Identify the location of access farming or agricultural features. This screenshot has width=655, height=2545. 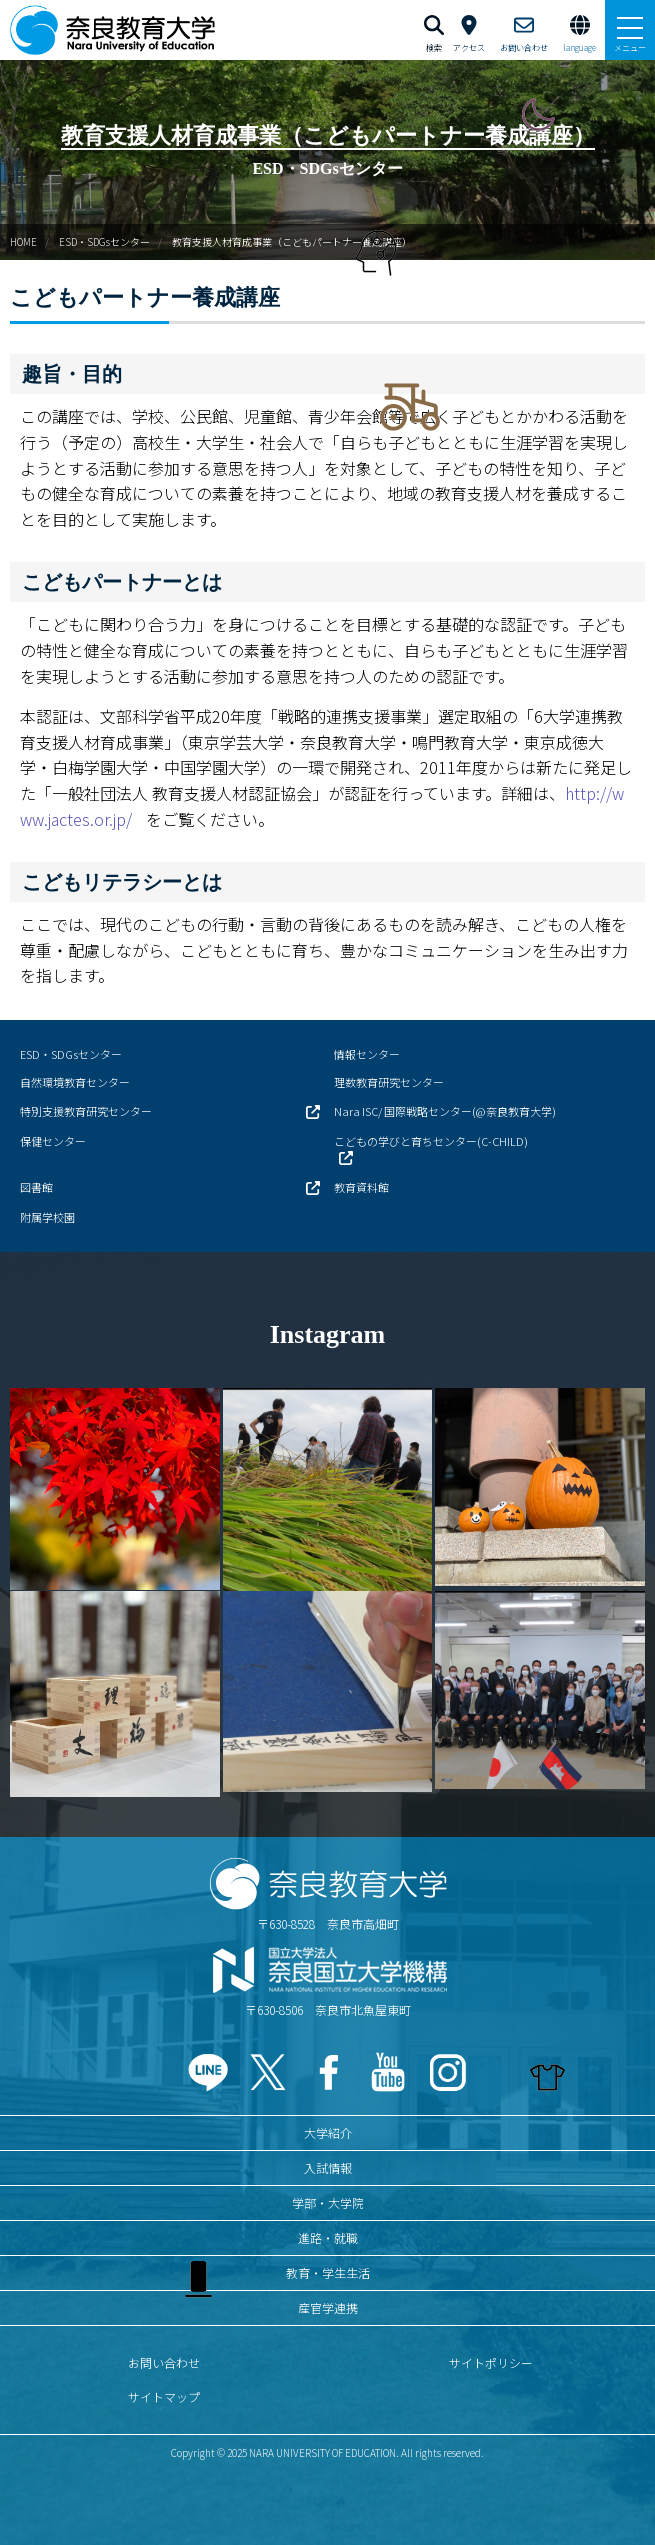
(409, 406).